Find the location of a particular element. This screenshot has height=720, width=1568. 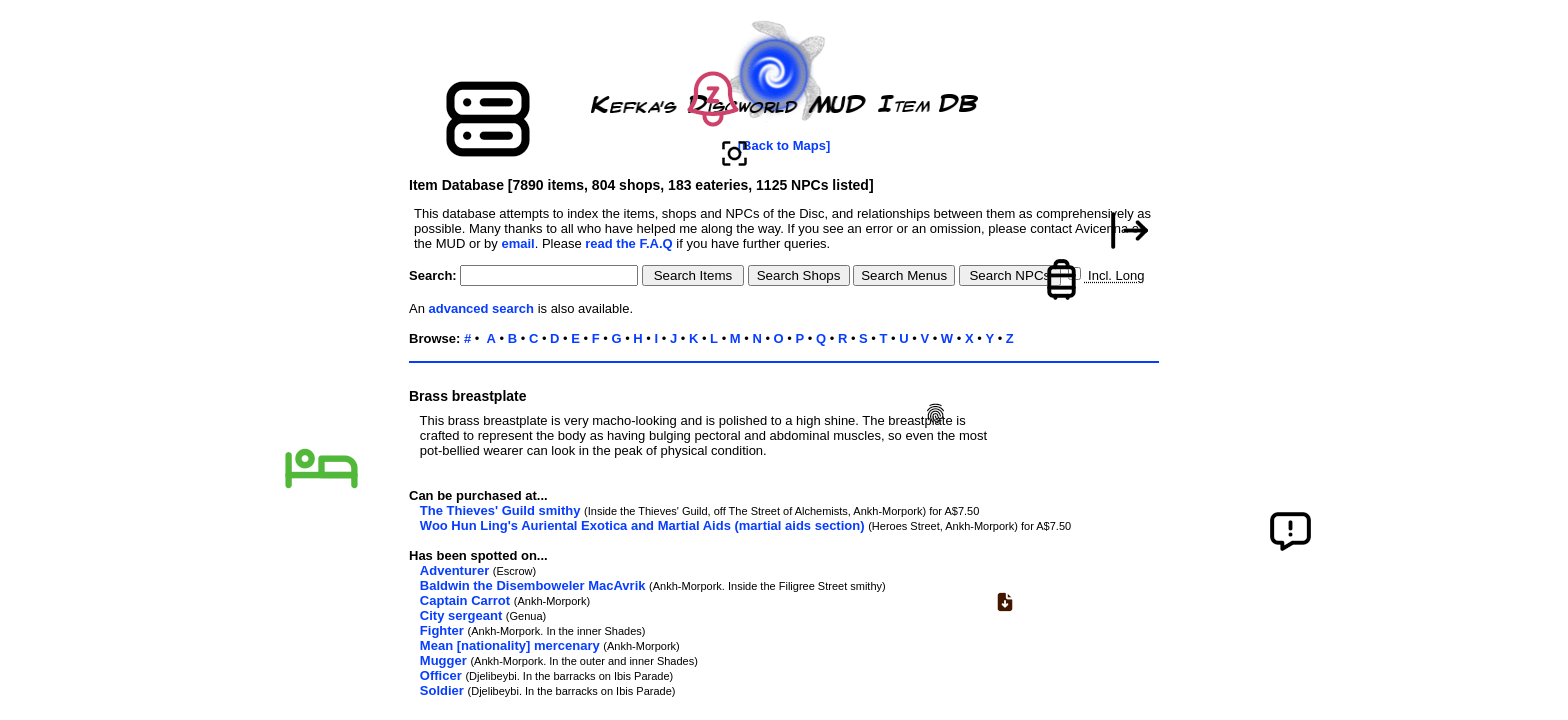

view server status is located at coordinates (488, 119).